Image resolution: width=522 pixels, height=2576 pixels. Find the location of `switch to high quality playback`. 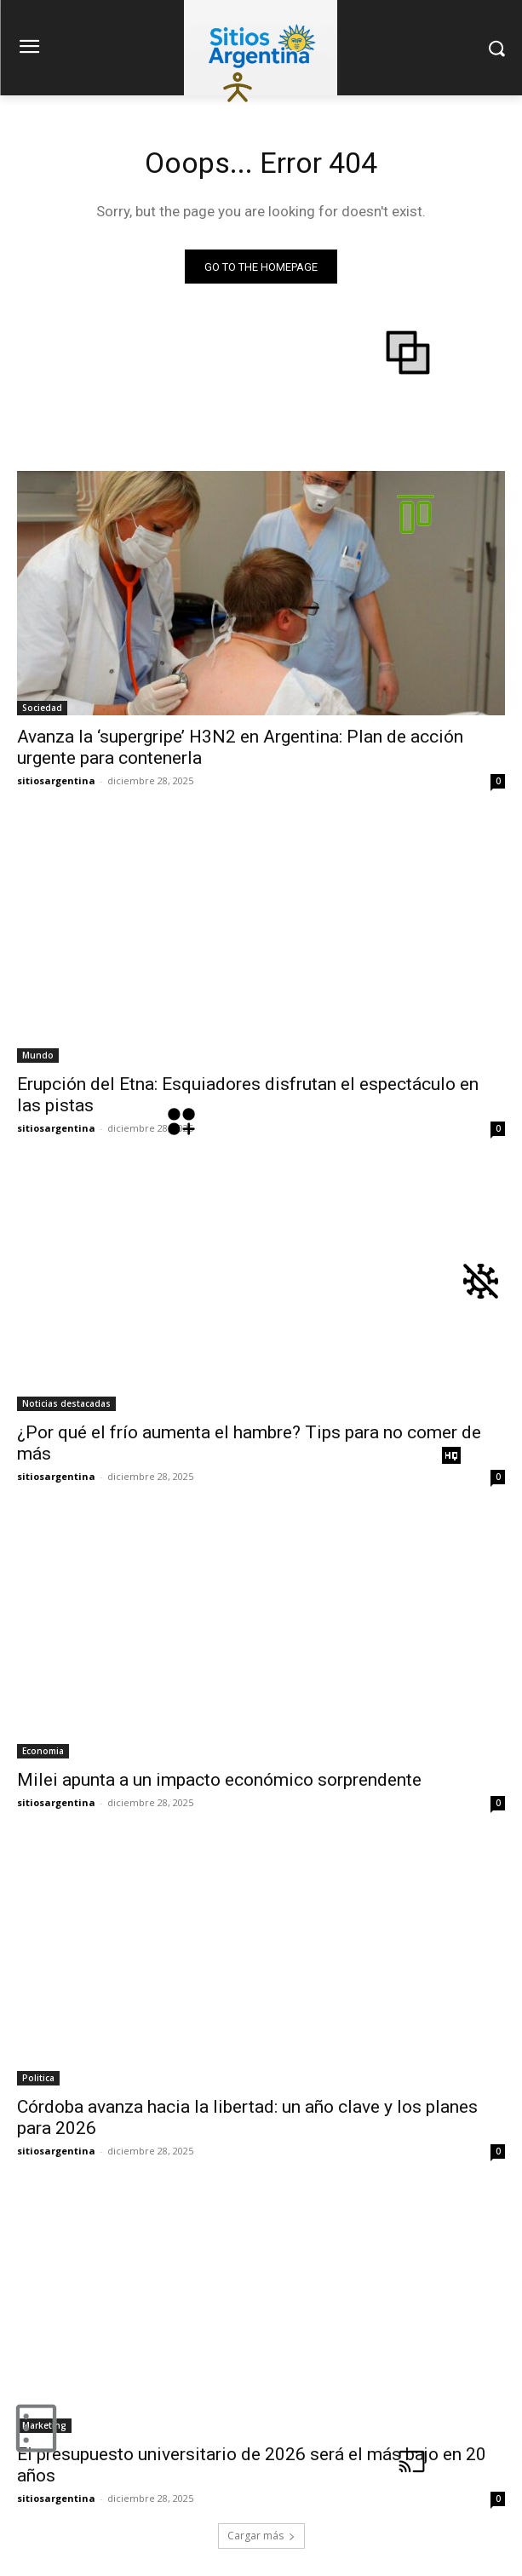

switch to high quality playback is located at coordinates (451, 1455).